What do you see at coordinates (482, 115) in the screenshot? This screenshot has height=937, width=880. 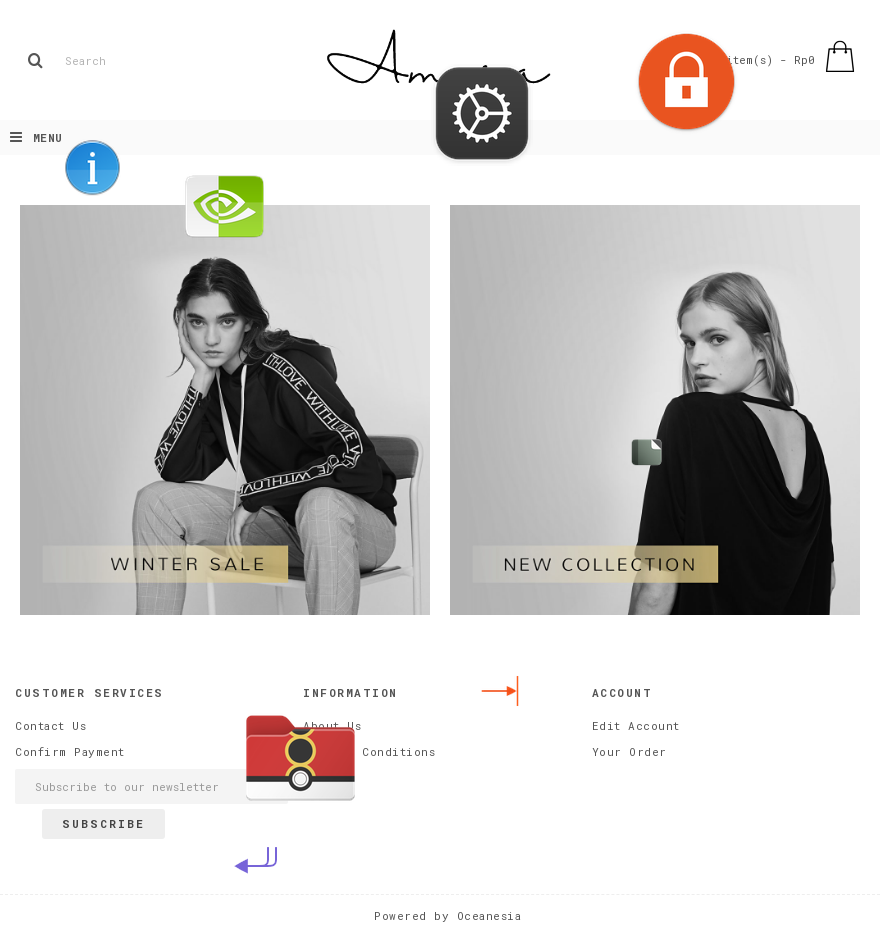 I see `default placeholder icon for applications without a custom icon` at bounding box center [482, 115].